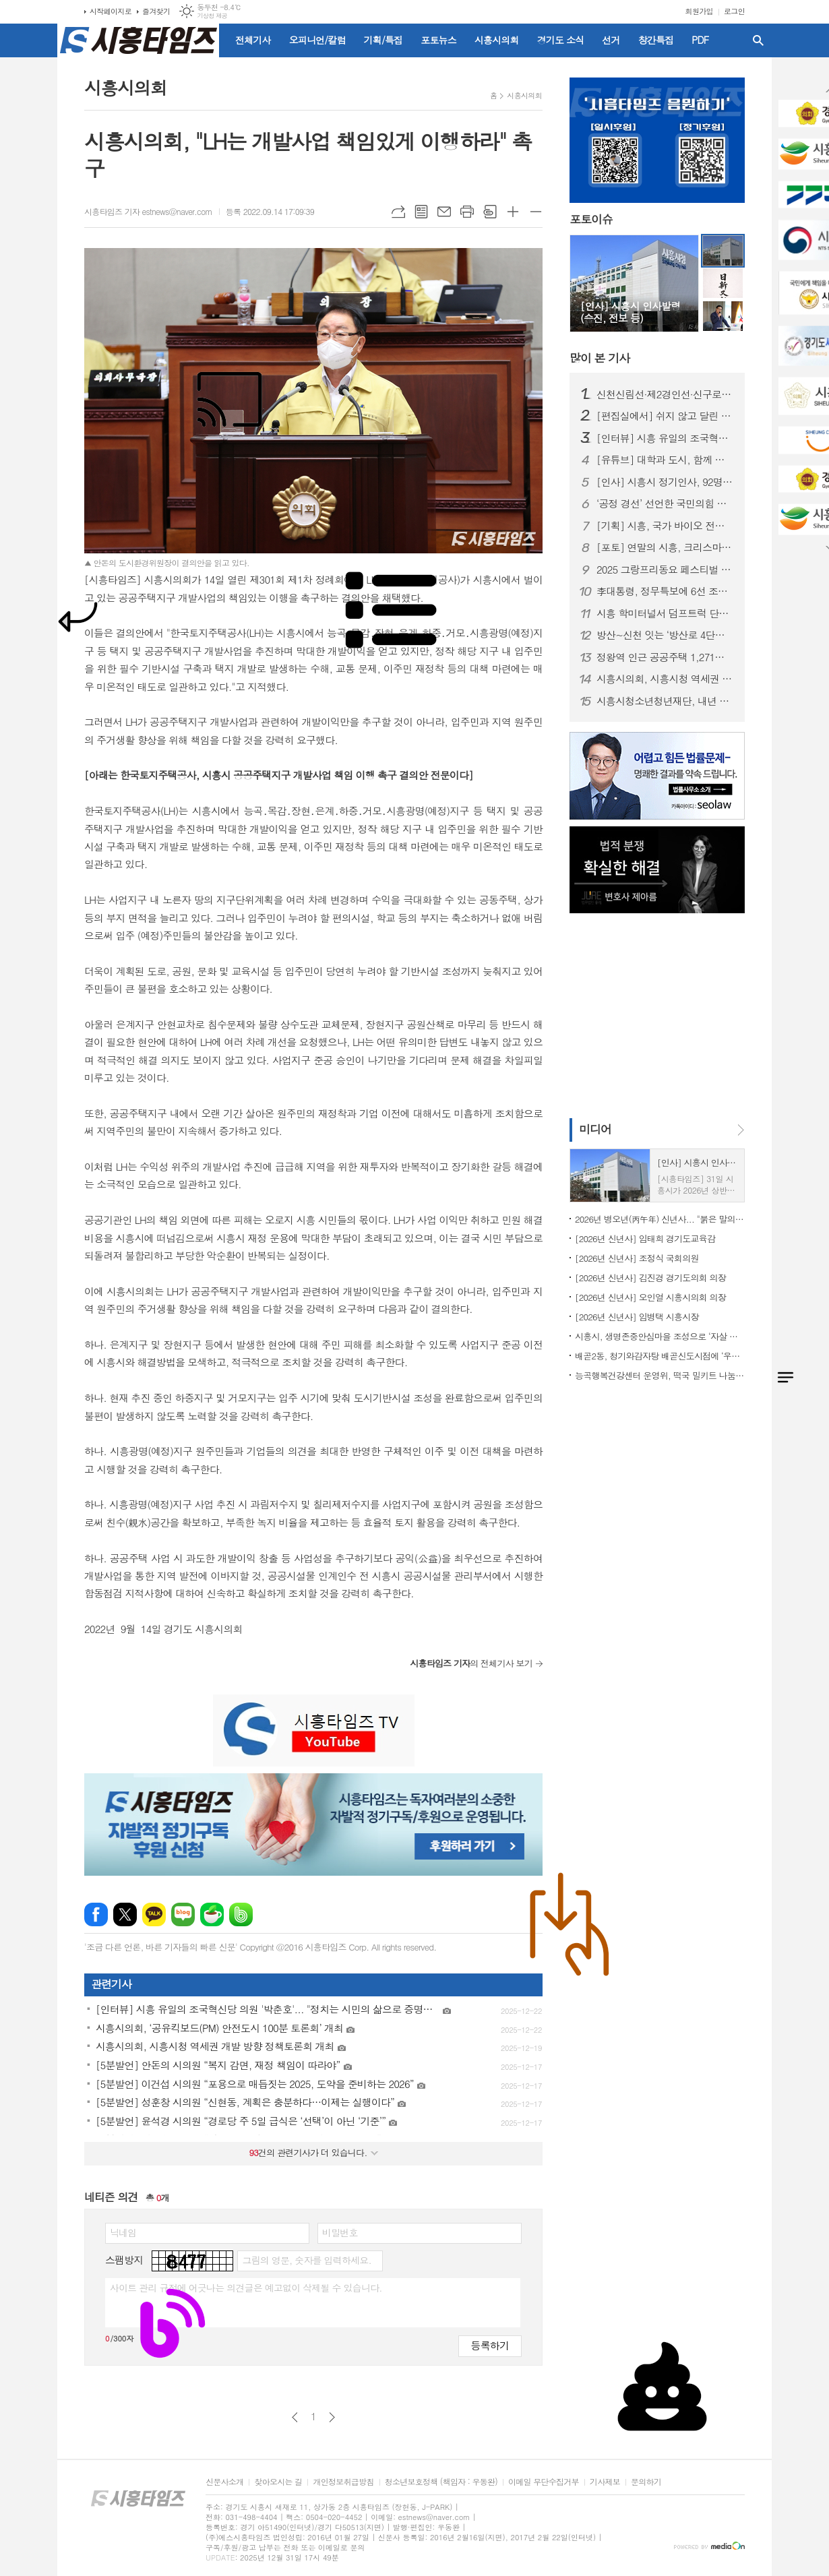  What do you see at coordinates (785, 1377) in the screenshot?
I see `view or edit notes` at bounding box center [785, 1377].